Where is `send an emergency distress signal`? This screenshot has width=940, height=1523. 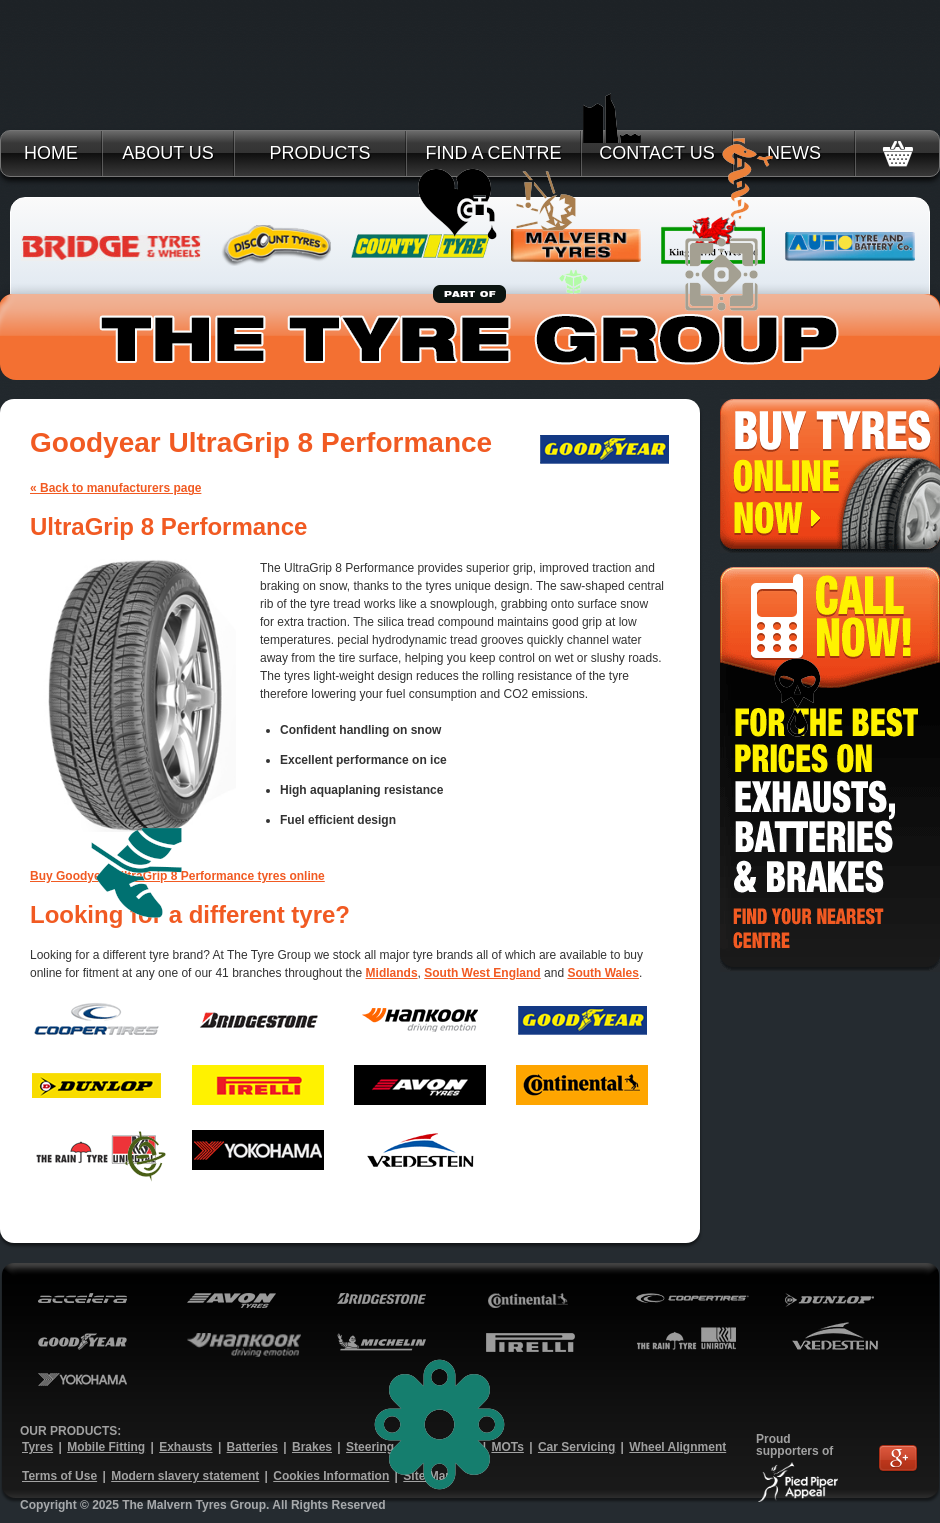
send an emergency distress signal is located at coordinates (546, 201).